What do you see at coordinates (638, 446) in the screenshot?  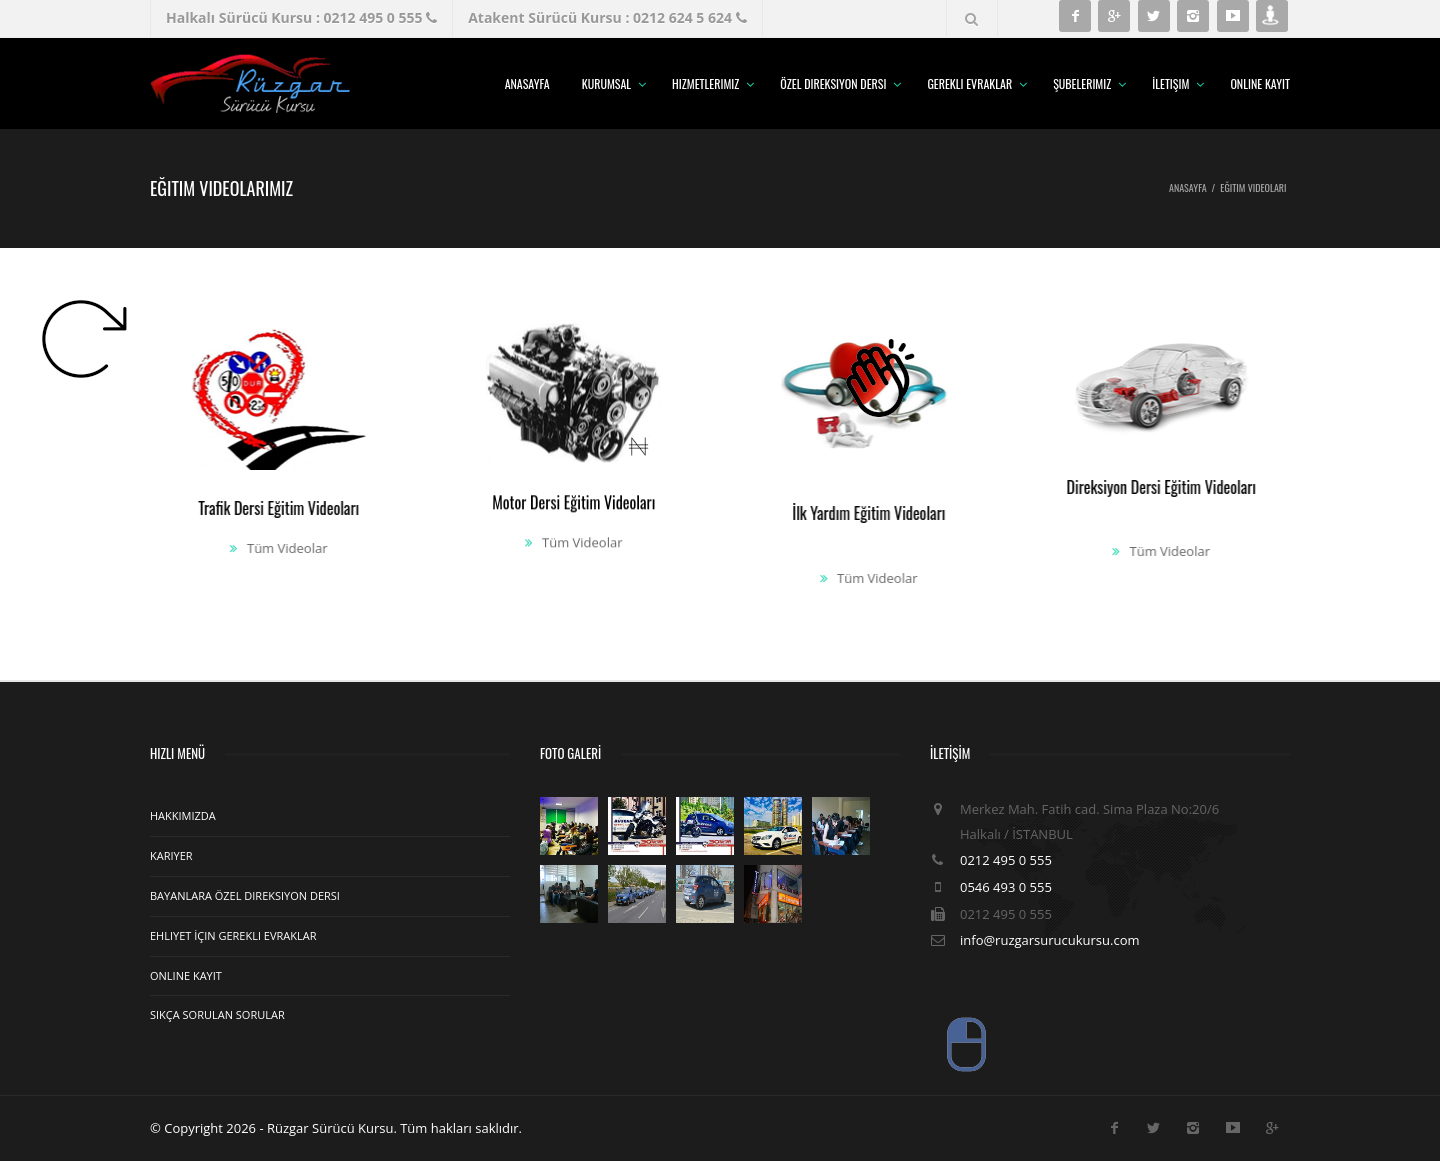 I see `indicates Nigerian naira currency` at bounding box center [638, 446].